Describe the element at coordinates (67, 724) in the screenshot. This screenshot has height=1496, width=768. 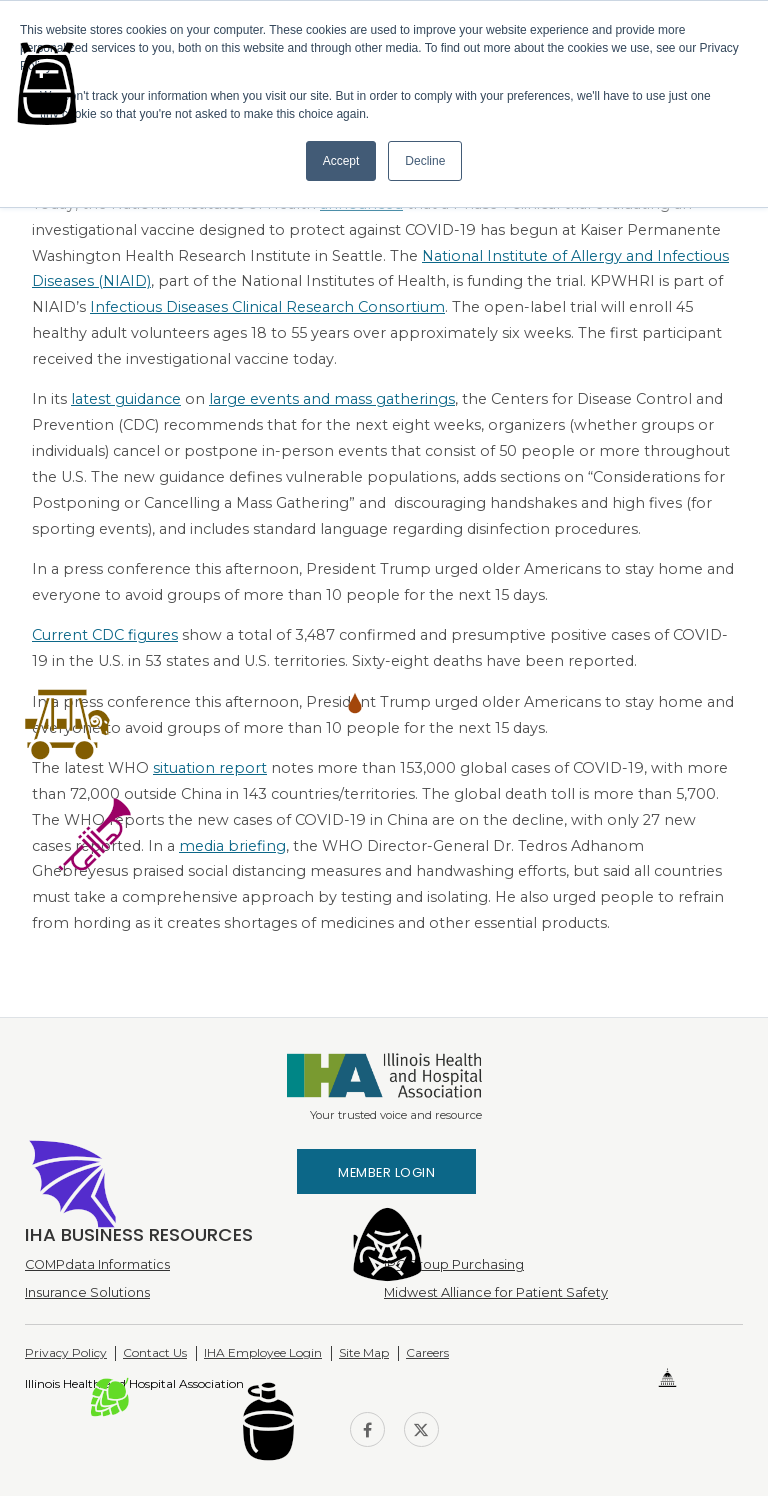
I see `select siege ram unit in strategy game` at that location.